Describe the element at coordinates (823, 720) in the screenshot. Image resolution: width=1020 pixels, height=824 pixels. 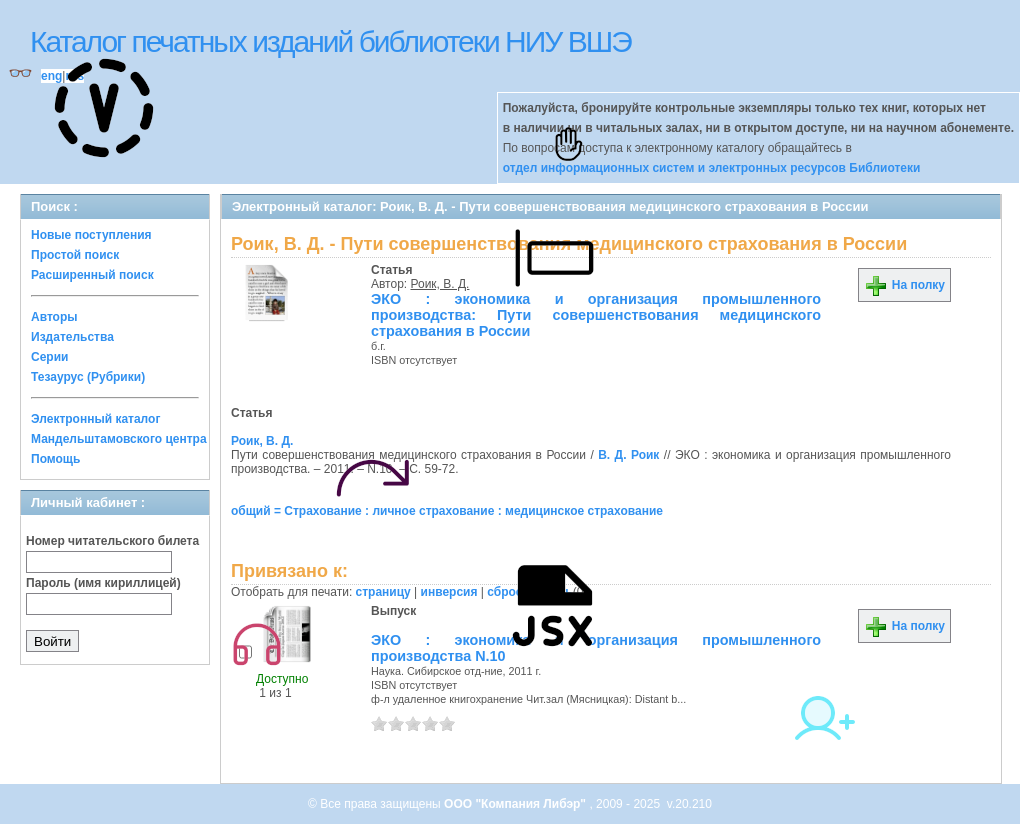
I see `add a new contact or friend` at that location.